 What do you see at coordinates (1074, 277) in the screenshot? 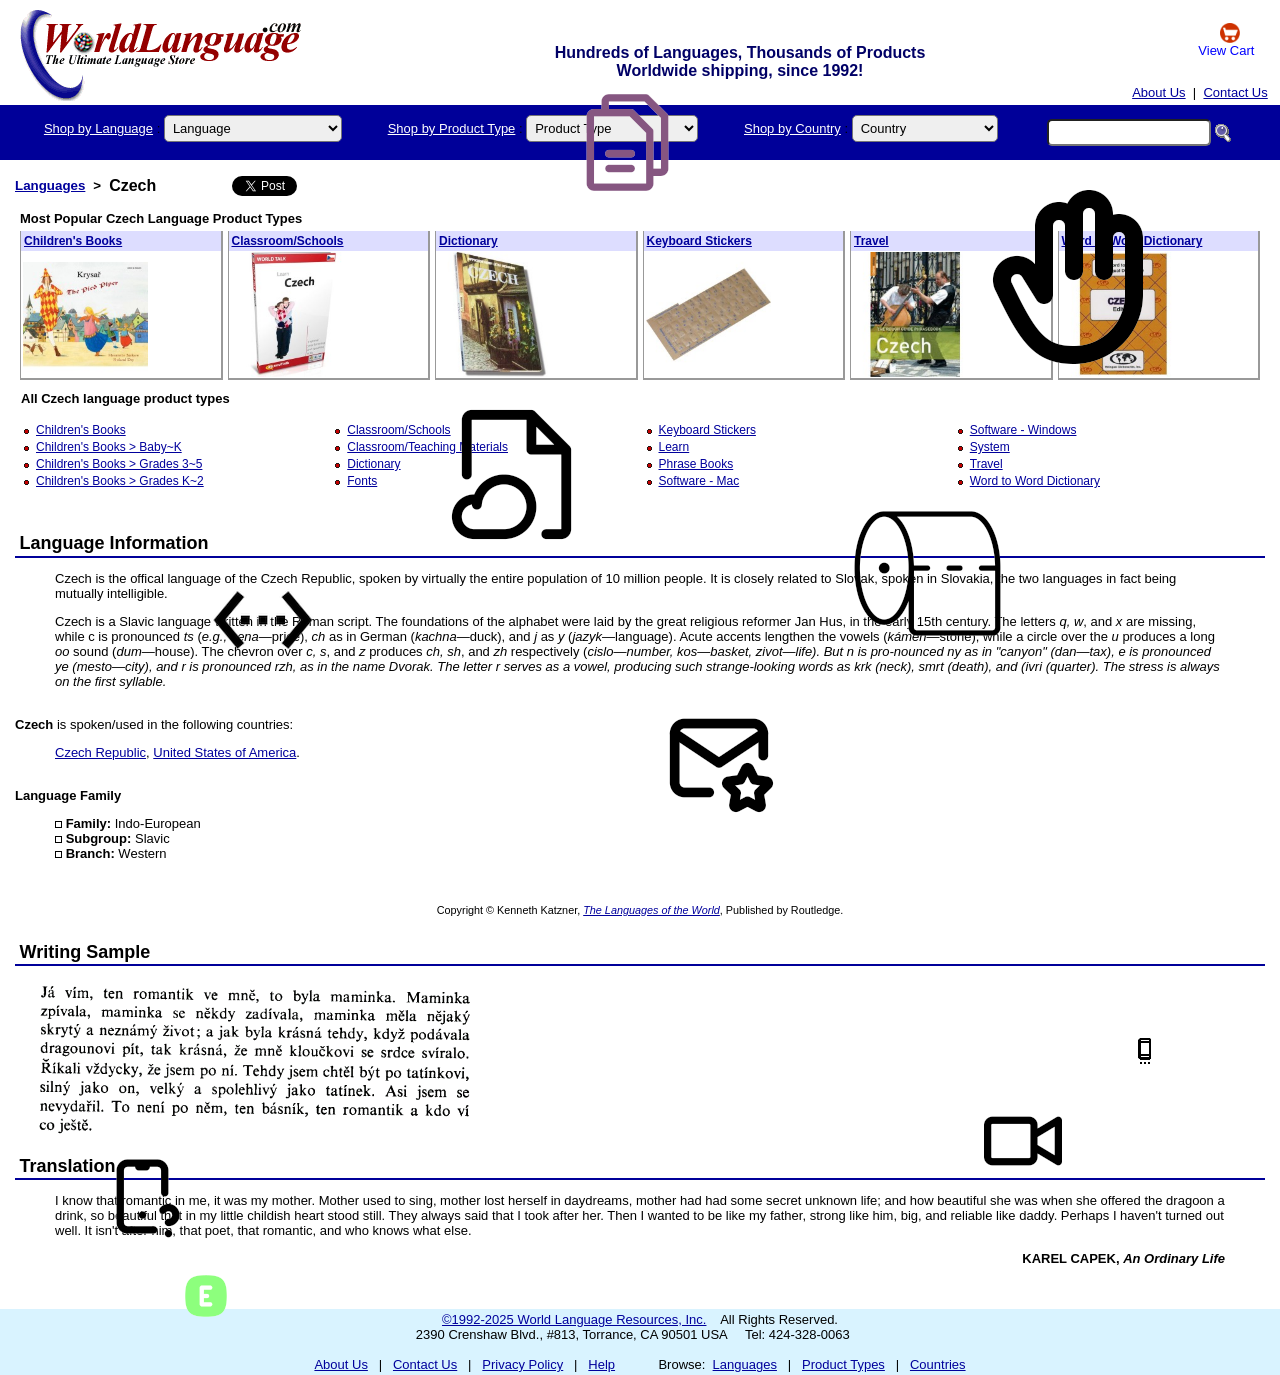
I see `stop or pause an action` at bounding box center [1074, 277].